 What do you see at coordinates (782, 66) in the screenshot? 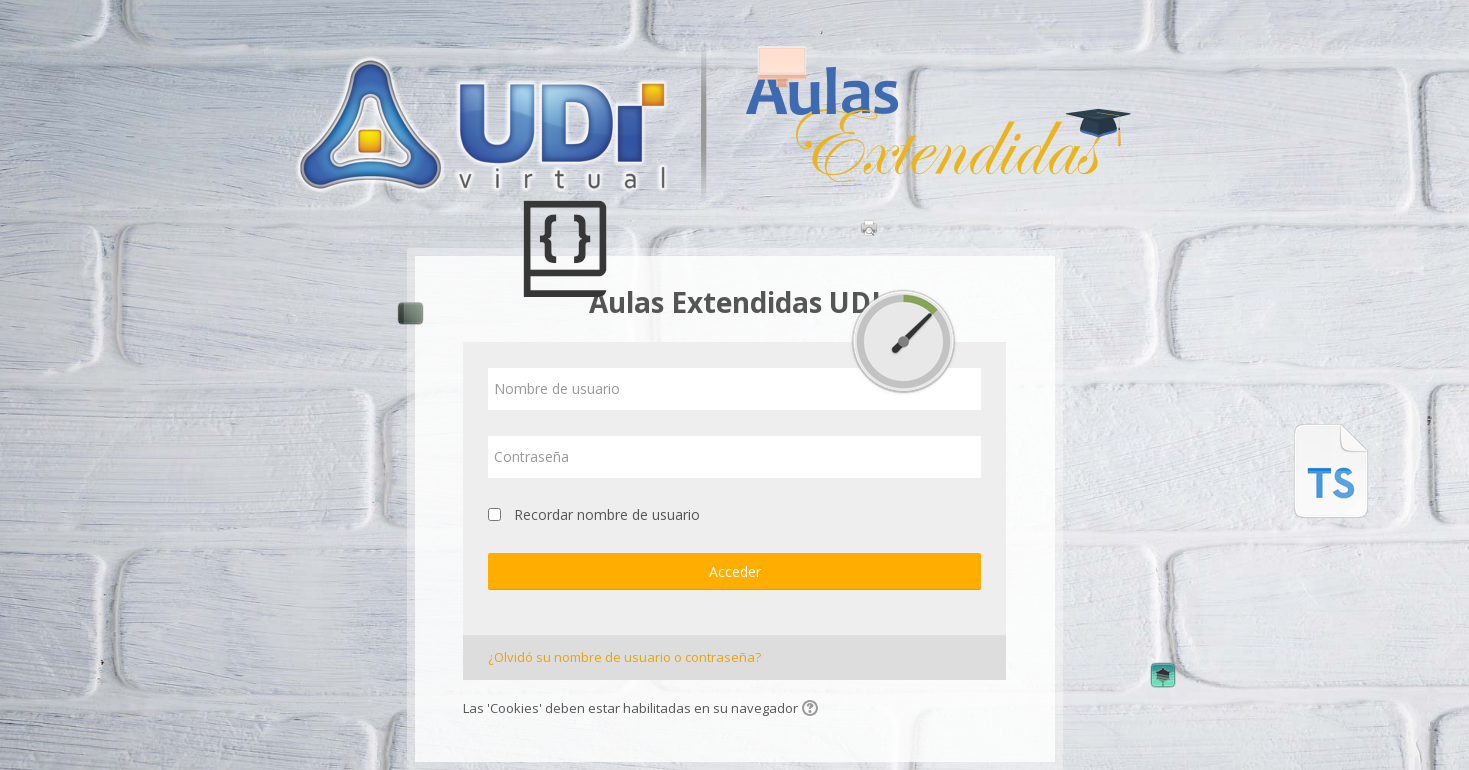
I see `represents an orange iMac device in system settings` at bounding box center [782, 66].